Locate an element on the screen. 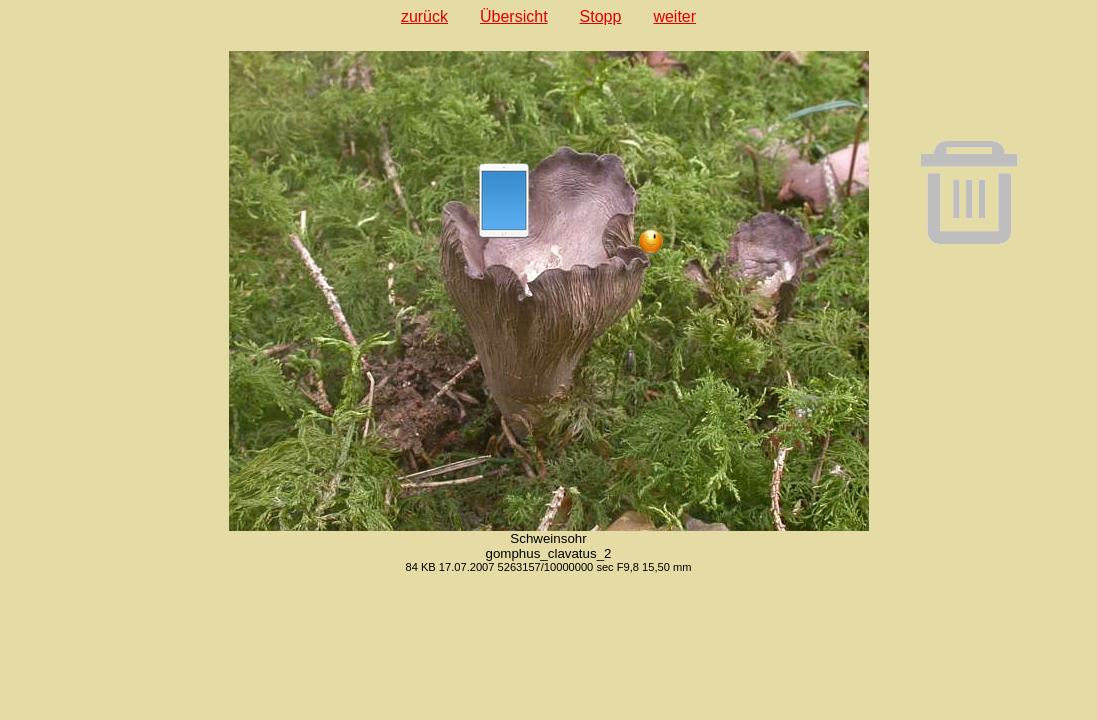  insert a wink emoji into your message is located at coordinates (651, 243).